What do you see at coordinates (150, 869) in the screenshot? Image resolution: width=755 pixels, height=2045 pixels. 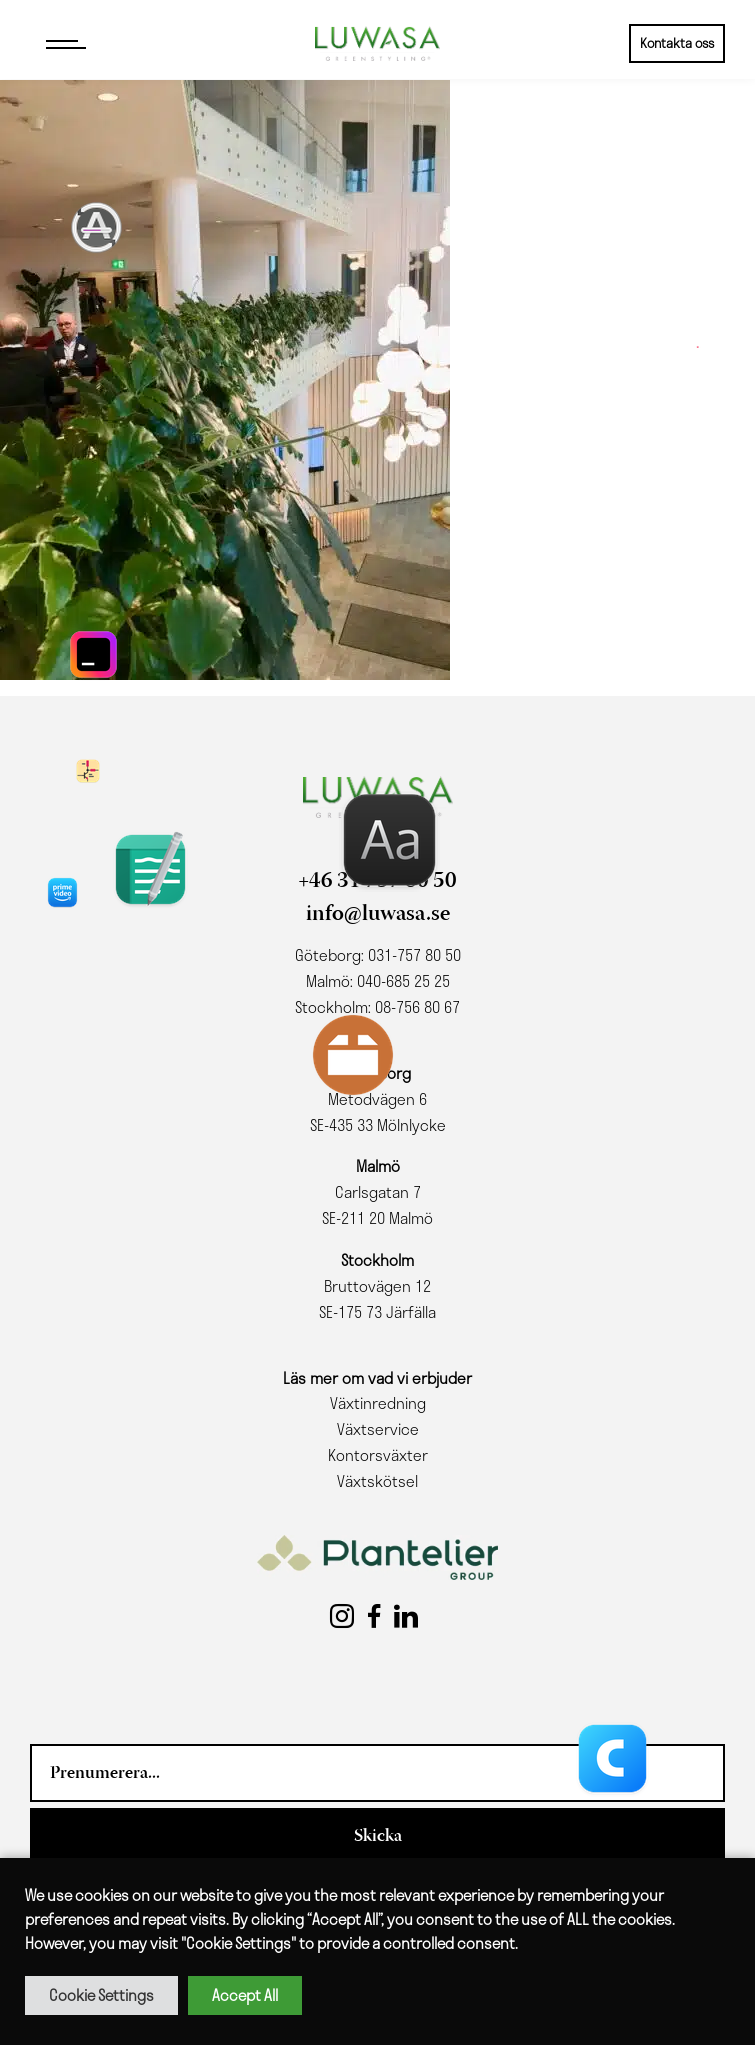 I see `open marknote app for writing notes` at bounding box center [150, 869].